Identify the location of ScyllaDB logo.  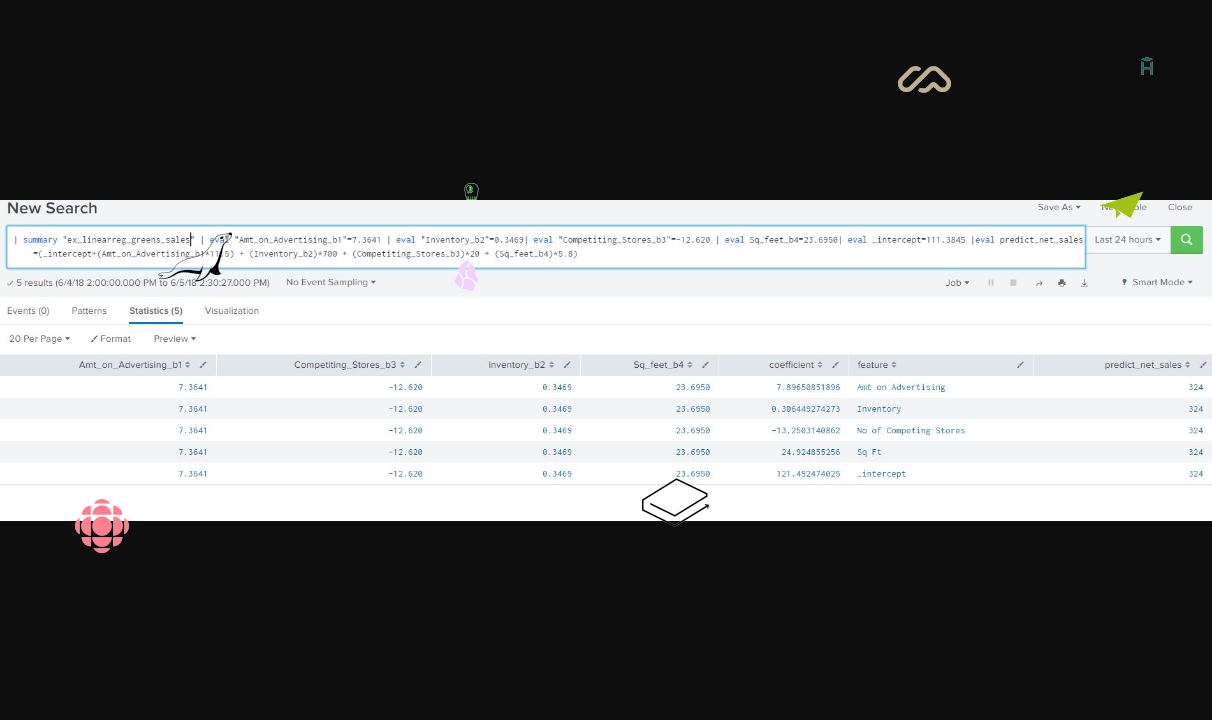
(471, 191).